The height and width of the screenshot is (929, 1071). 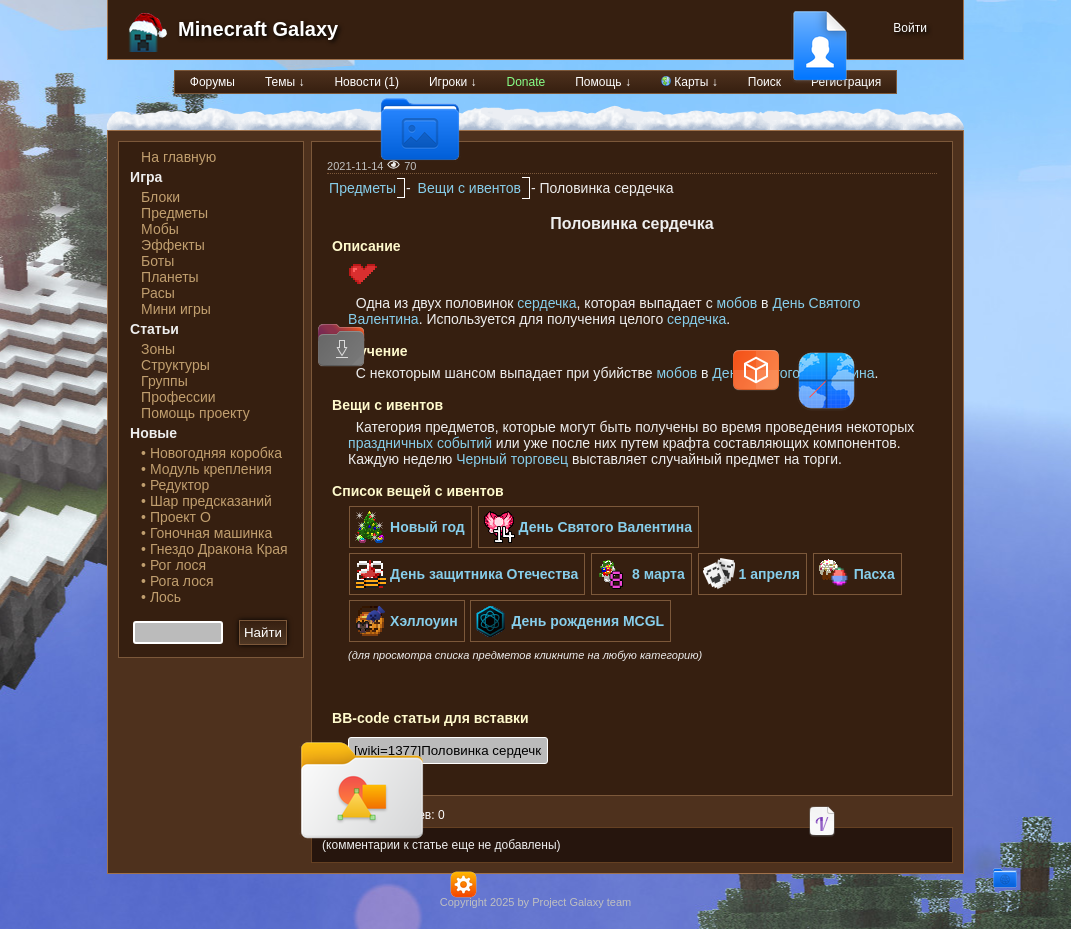 I want to click on open folder containing LibreOffice Draw files, so click(x=361, y=793).